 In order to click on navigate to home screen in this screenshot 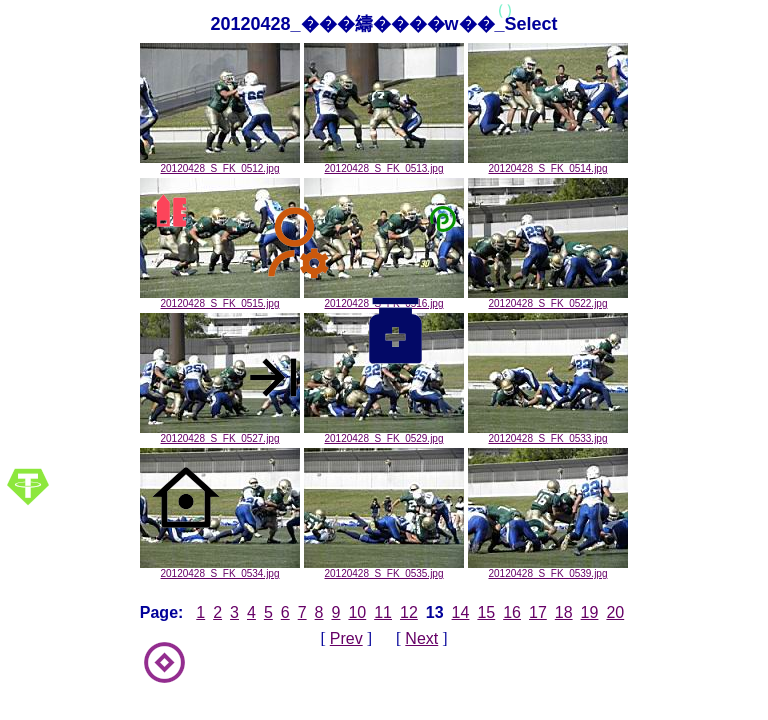, I will do `click(186, 500)`.